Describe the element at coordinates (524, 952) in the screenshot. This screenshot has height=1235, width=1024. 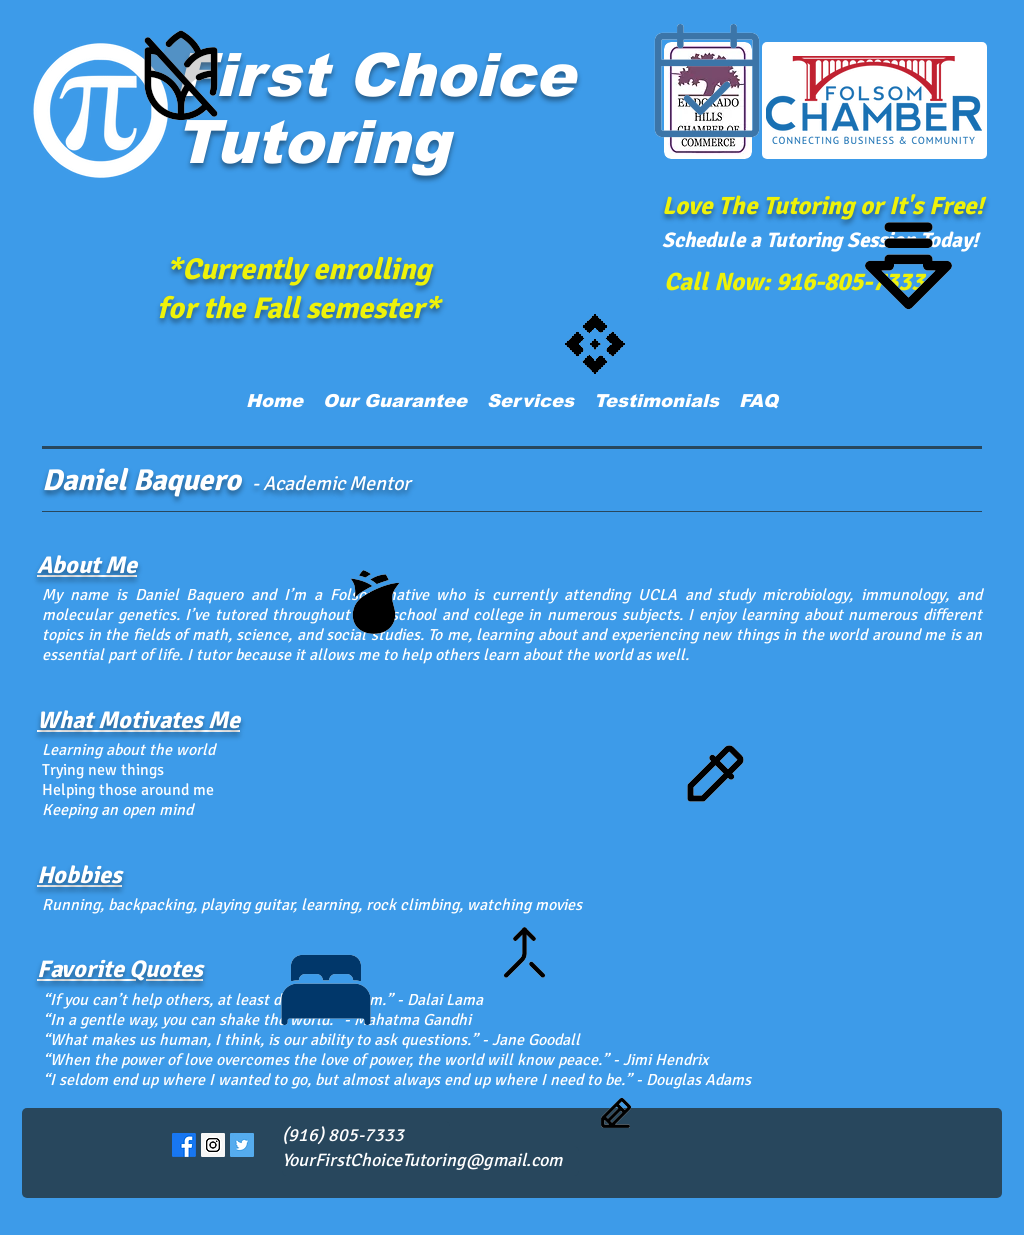
I see `merge branches or items together` at that location.